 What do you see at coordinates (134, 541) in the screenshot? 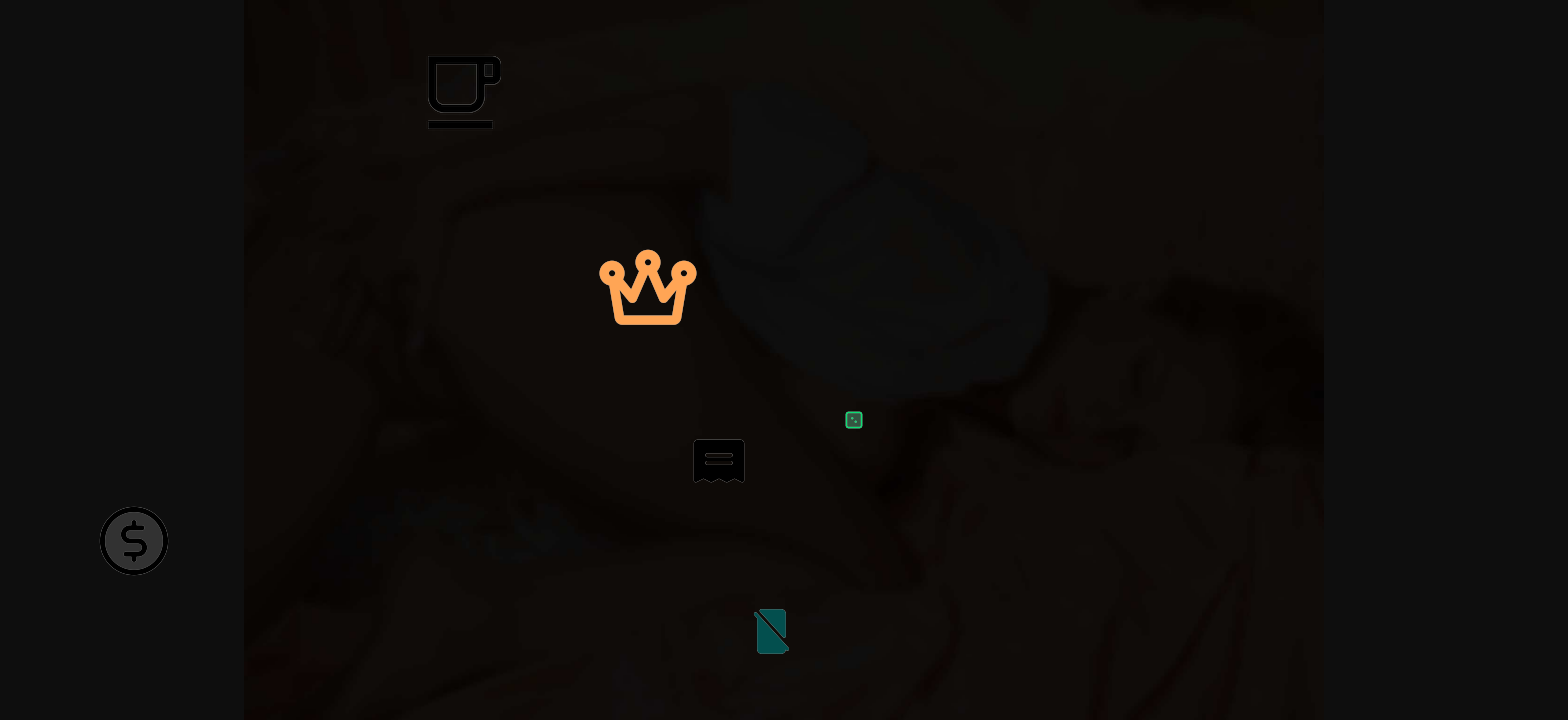
I see `view account balance or financial summary` at bounding box center [134, 541].